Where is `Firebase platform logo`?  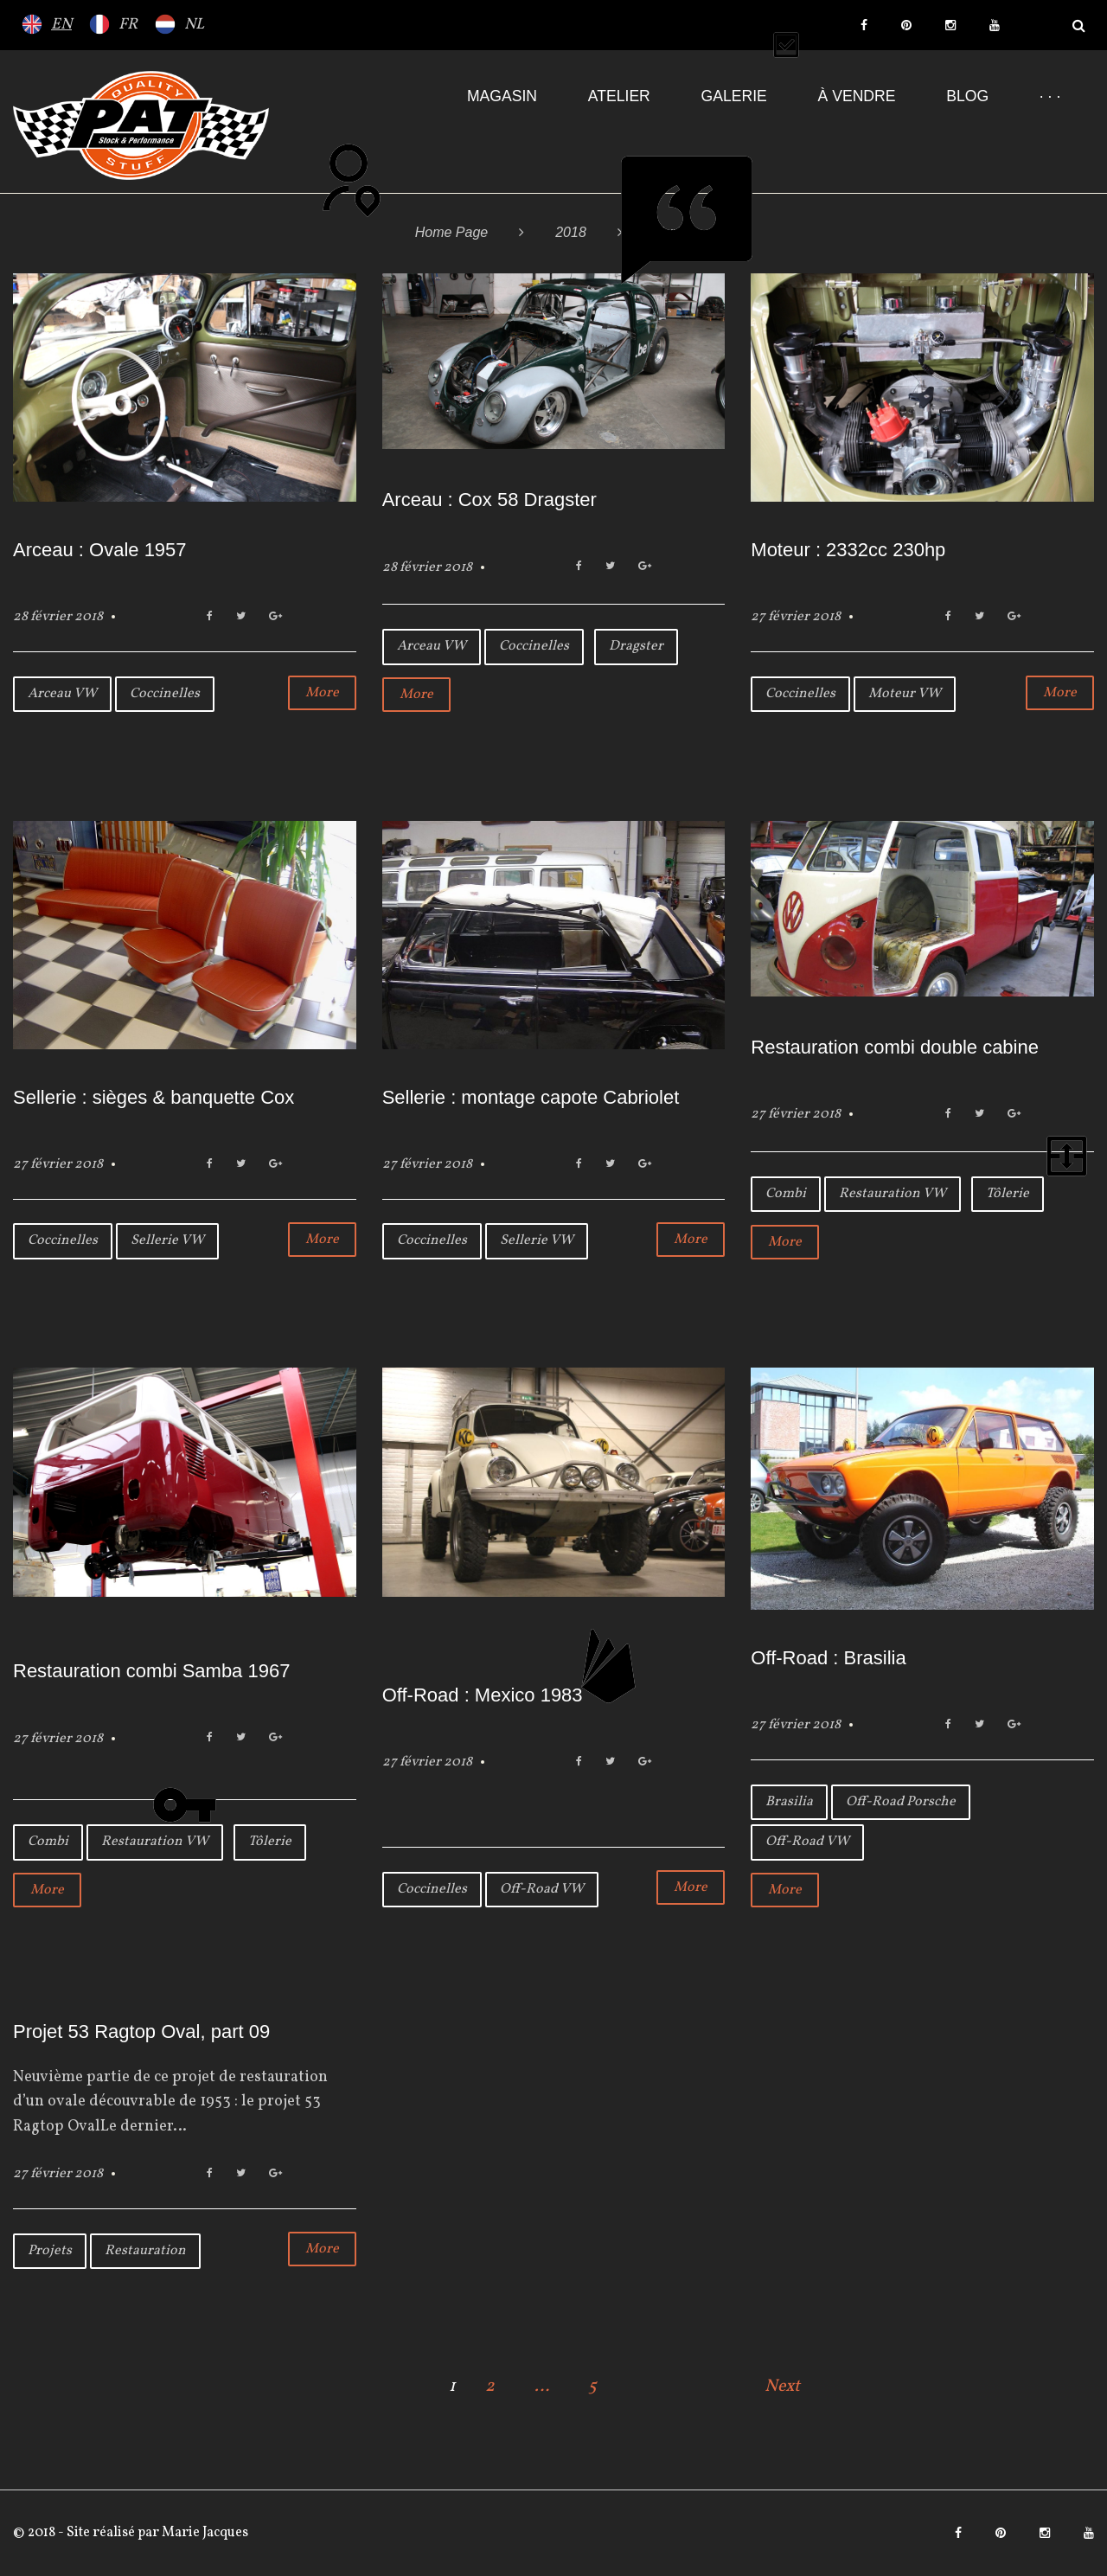 Firebase platform logo is located at coordinates (608, 1665).